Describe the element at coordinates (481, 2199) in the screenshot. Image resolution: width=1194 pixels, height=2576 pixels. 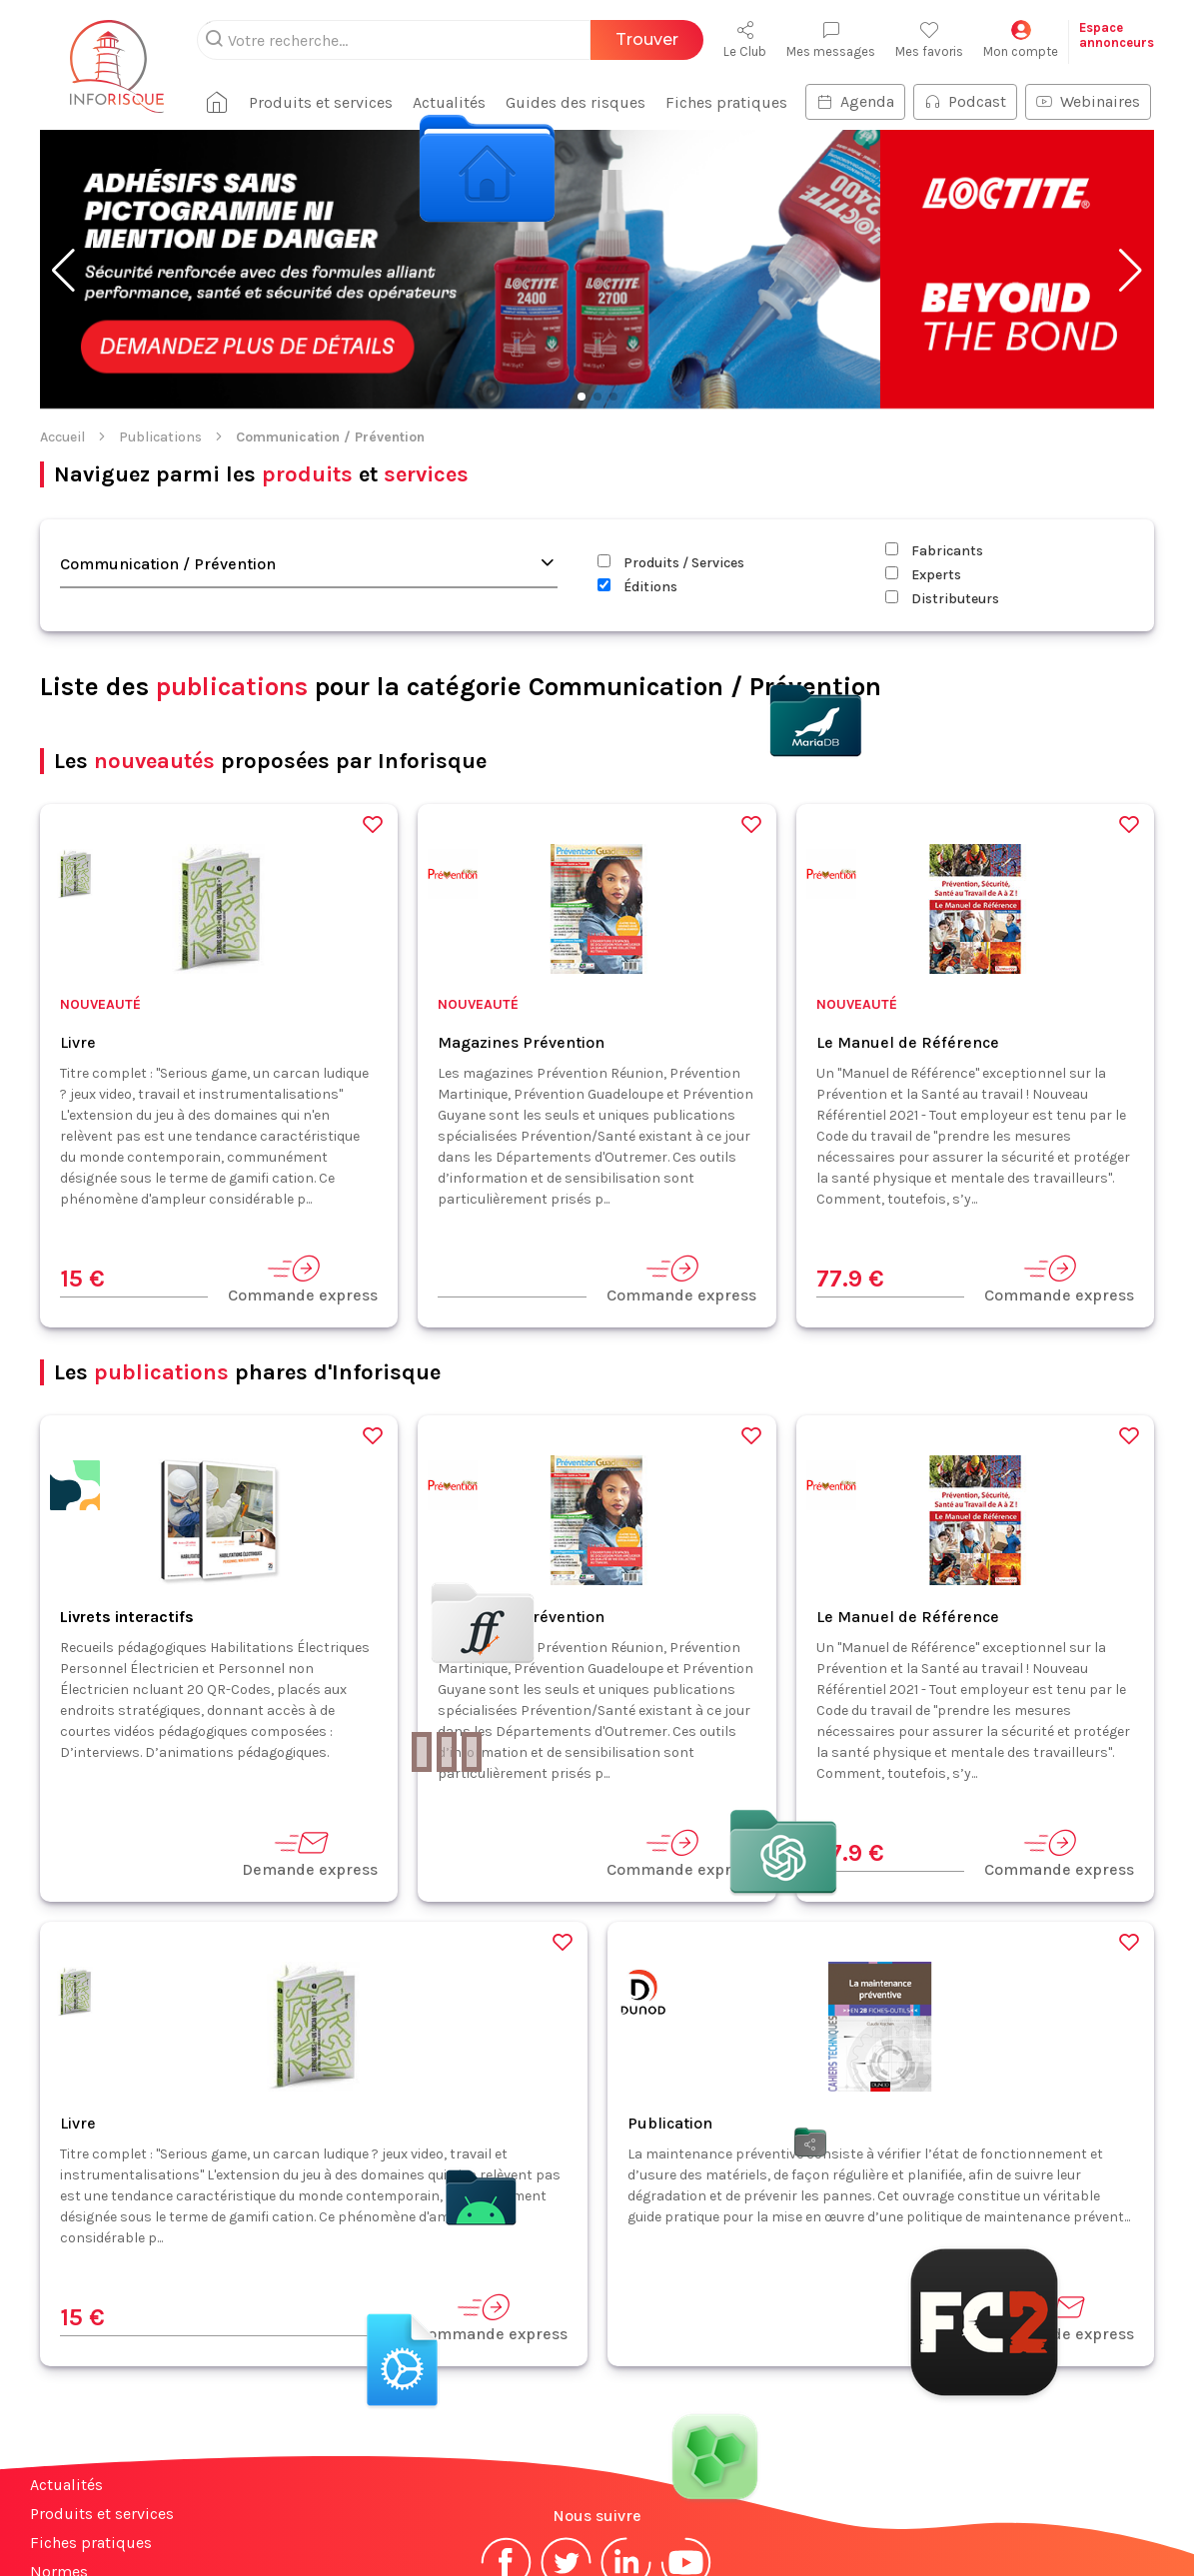
I see `open android files folder` at that location.